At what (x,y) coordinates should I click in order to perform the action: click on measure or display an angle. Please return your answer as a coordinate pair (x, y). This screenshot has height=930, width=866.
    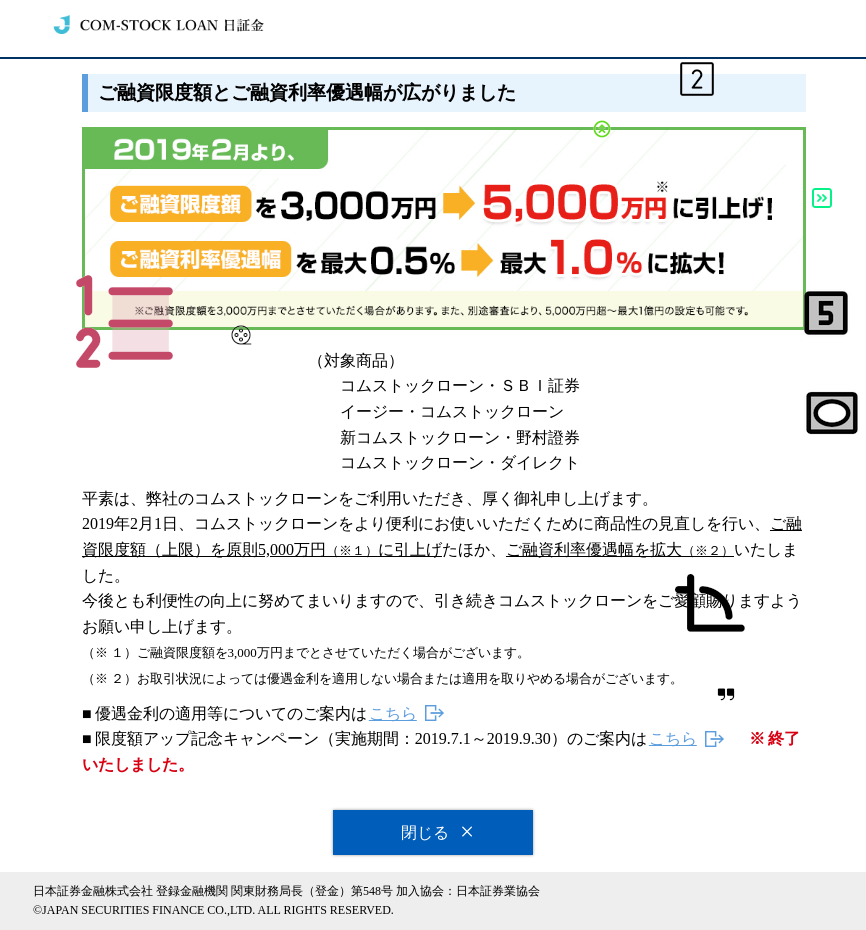
    Looking at the image, I should click on (707, 606).